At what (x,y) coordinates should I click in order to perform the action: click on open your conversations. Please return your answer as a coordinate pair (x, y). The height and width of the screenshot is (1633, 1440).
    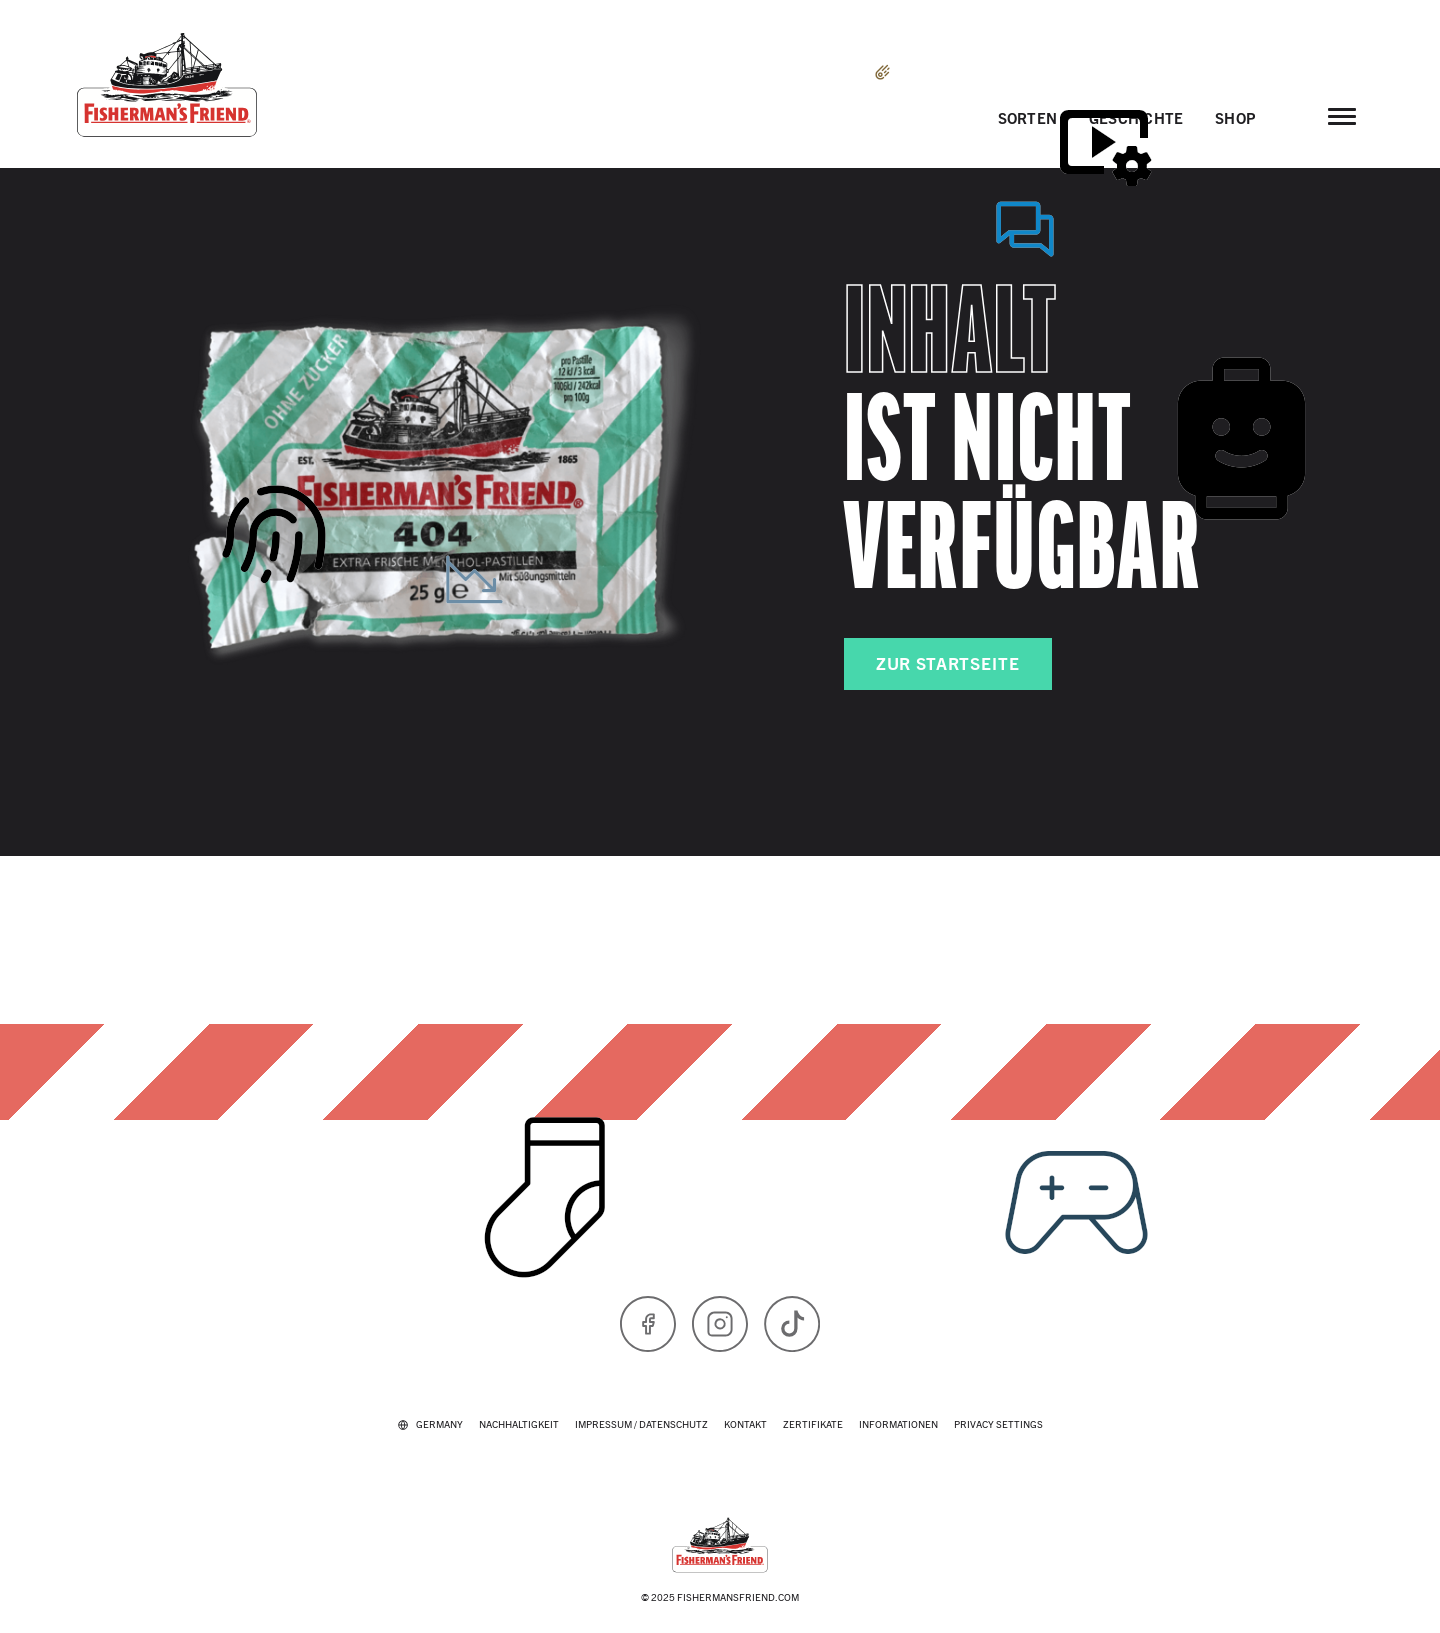
    Looking at the image, I should click on (1025, 228).